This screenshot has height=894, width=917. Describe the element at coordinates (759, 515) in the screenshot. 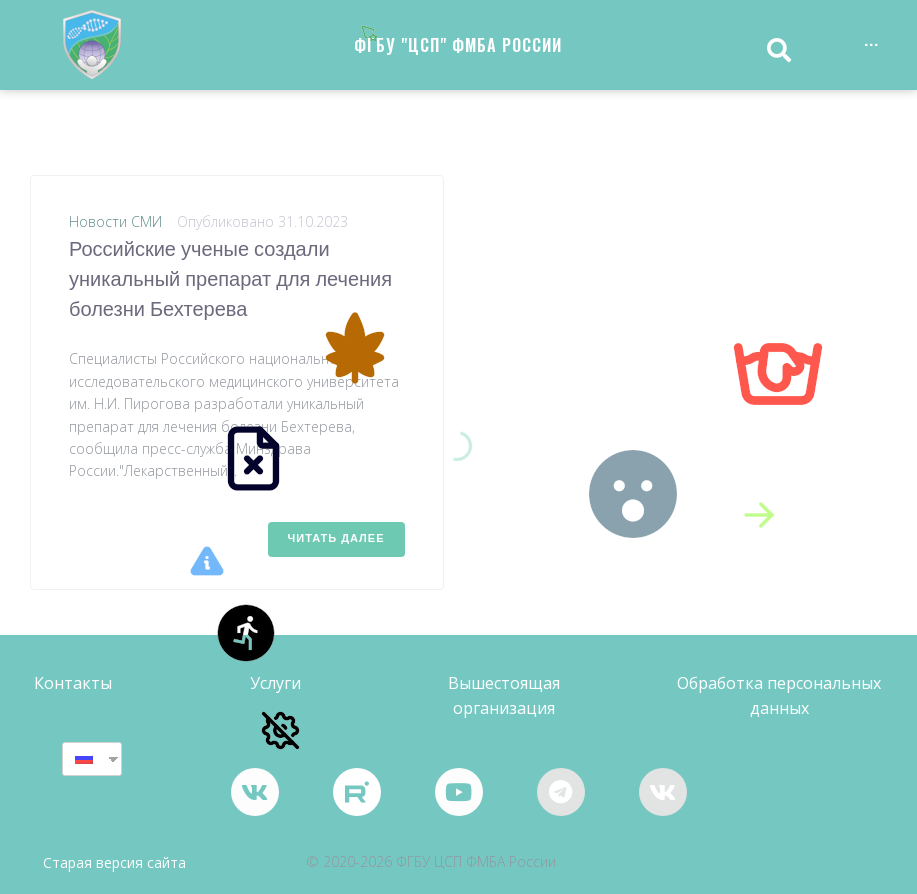

I see `navigate to the next item or screen` at that location.